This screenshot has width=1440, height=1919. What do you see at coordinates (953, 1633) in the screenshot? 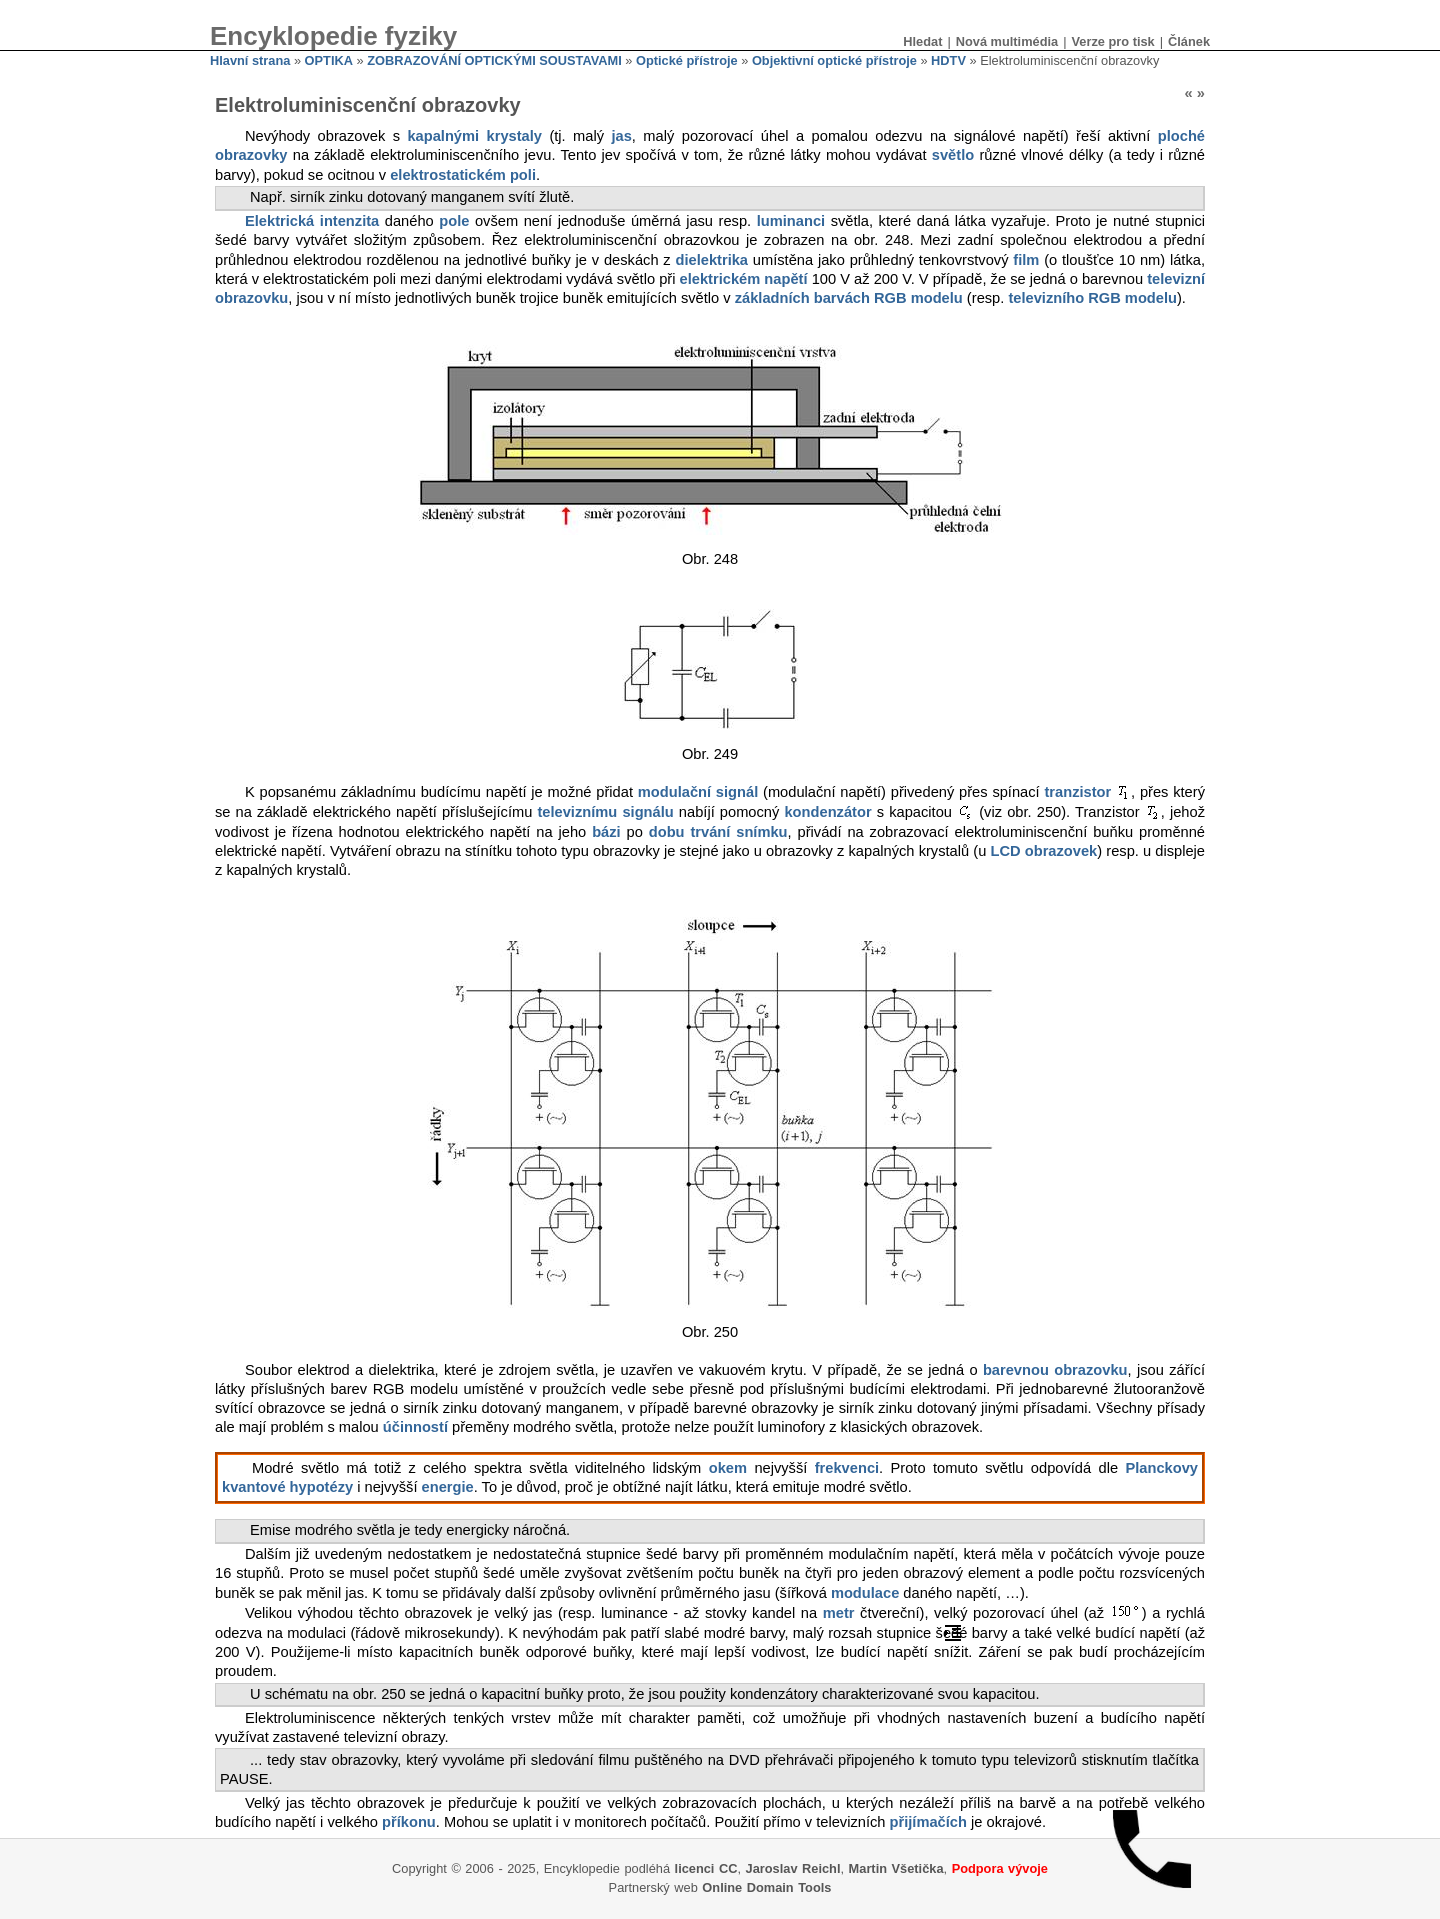
I see `increase text indentation` at bounding box center [953, 1633].